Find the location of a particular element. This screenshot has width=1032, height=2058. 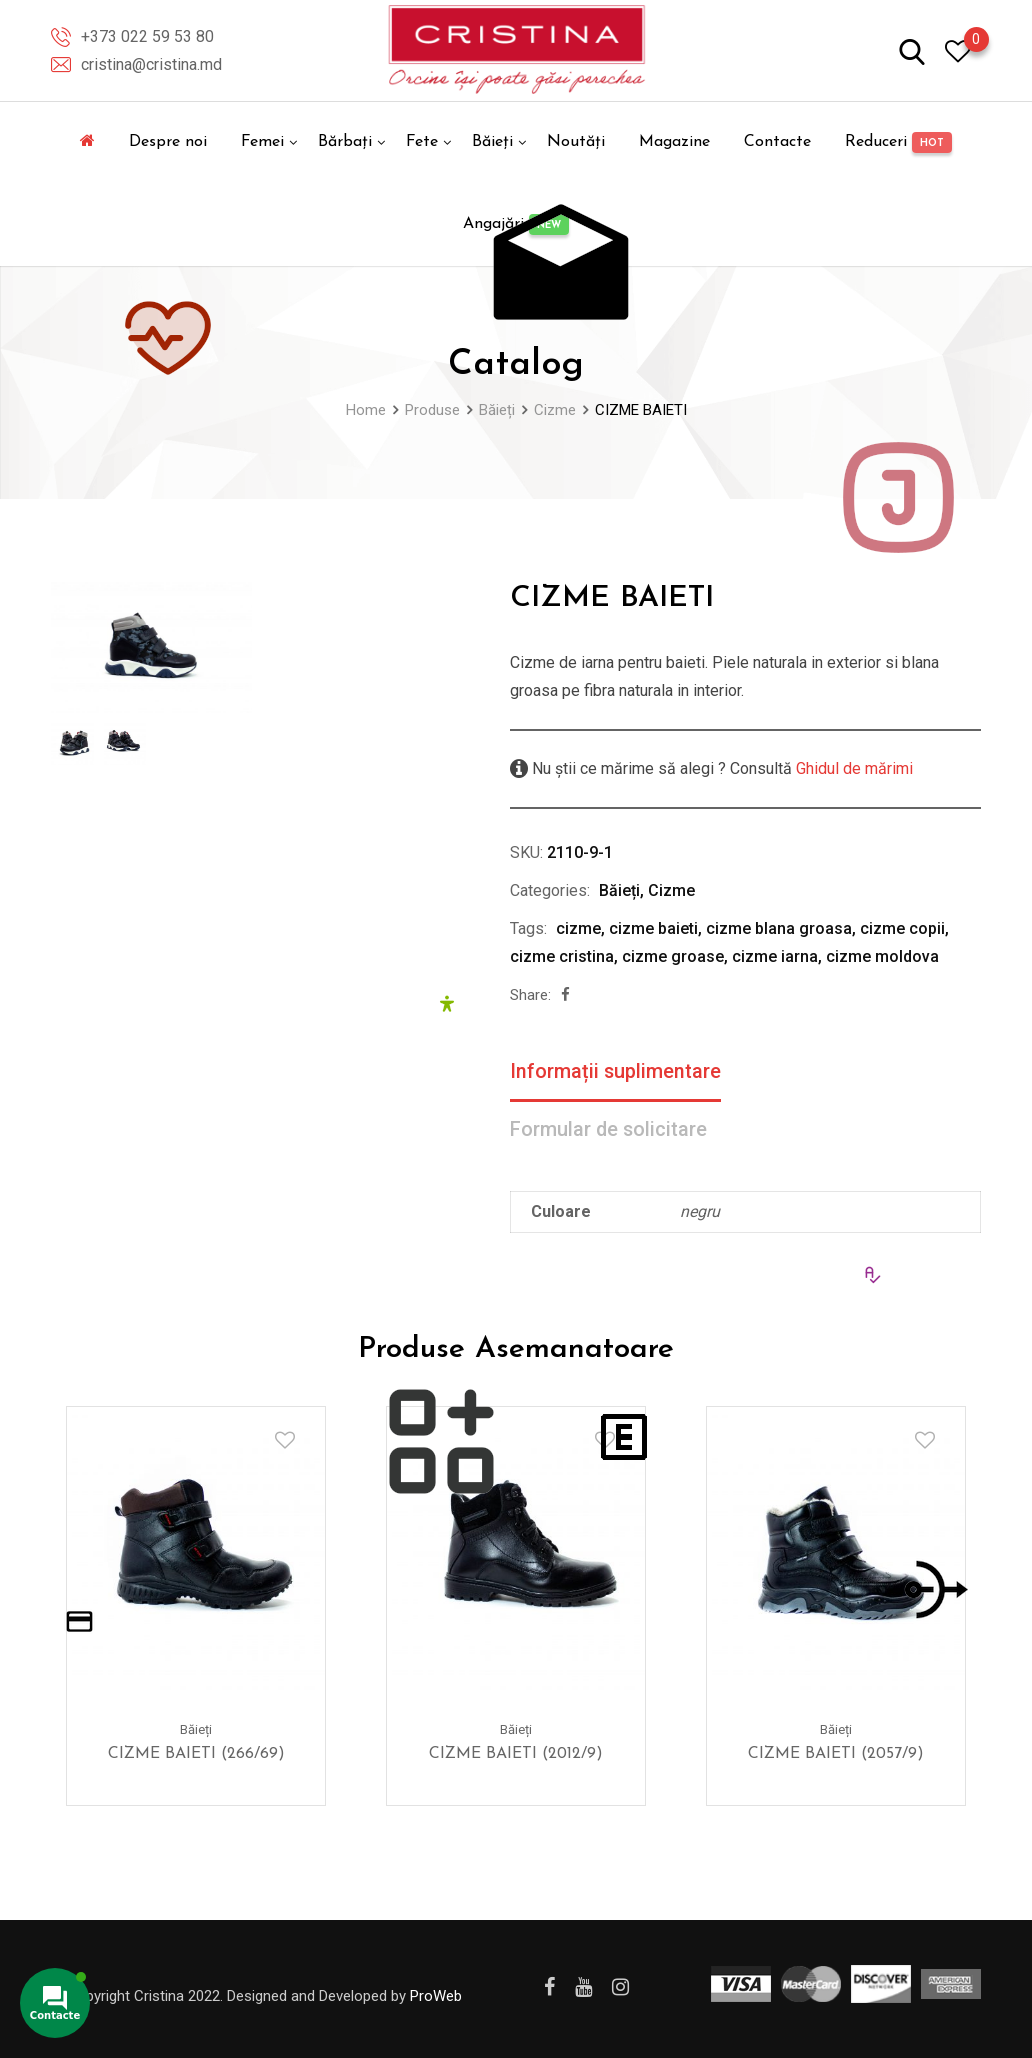

view an opened email message is located at coordinates (561, 262).